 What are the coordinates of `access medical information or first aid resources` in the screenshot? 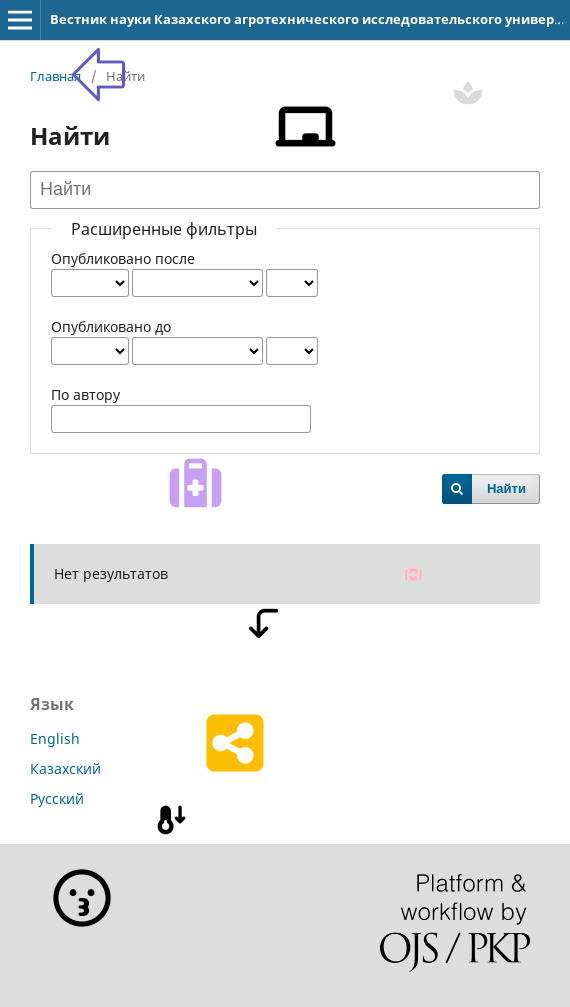 It's located at (413, 574).